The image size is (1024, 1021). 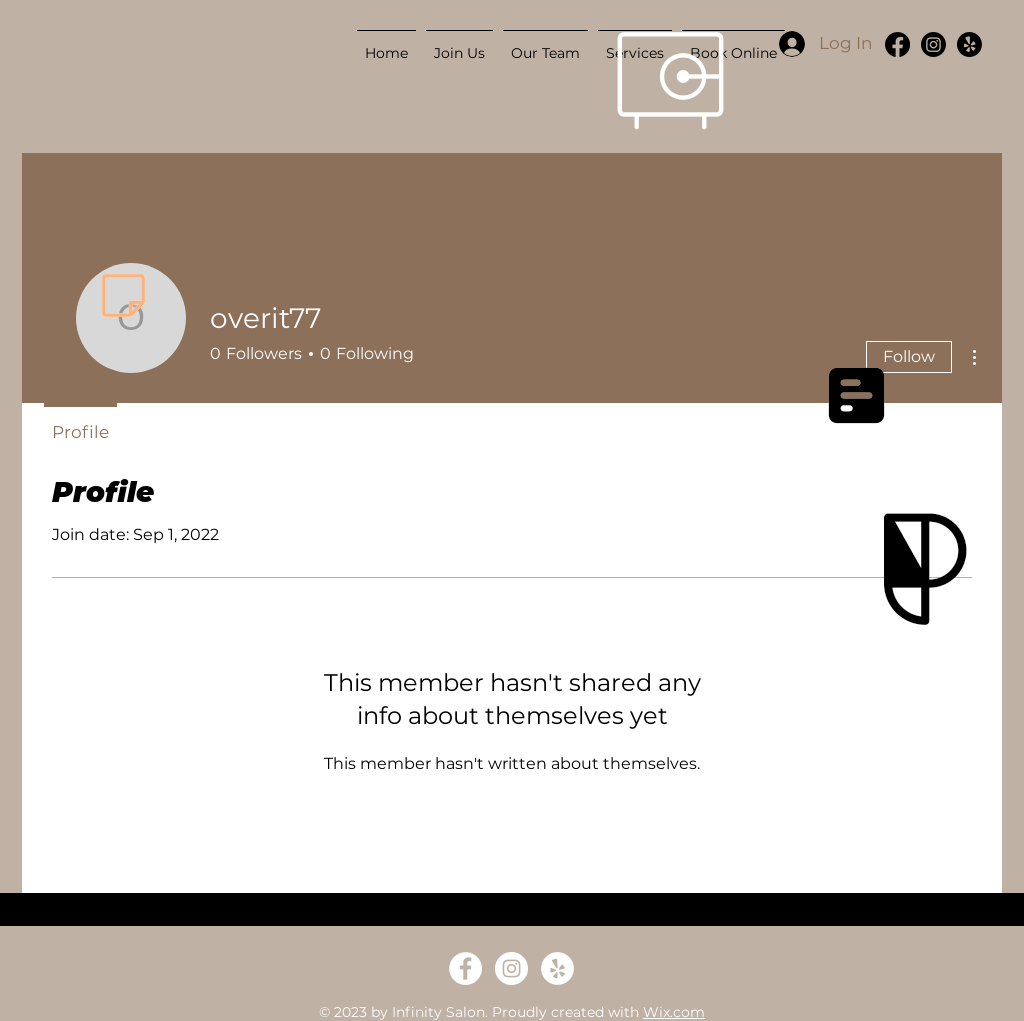 I want to click on access secure storage or vault, so click(x=670, y=76).